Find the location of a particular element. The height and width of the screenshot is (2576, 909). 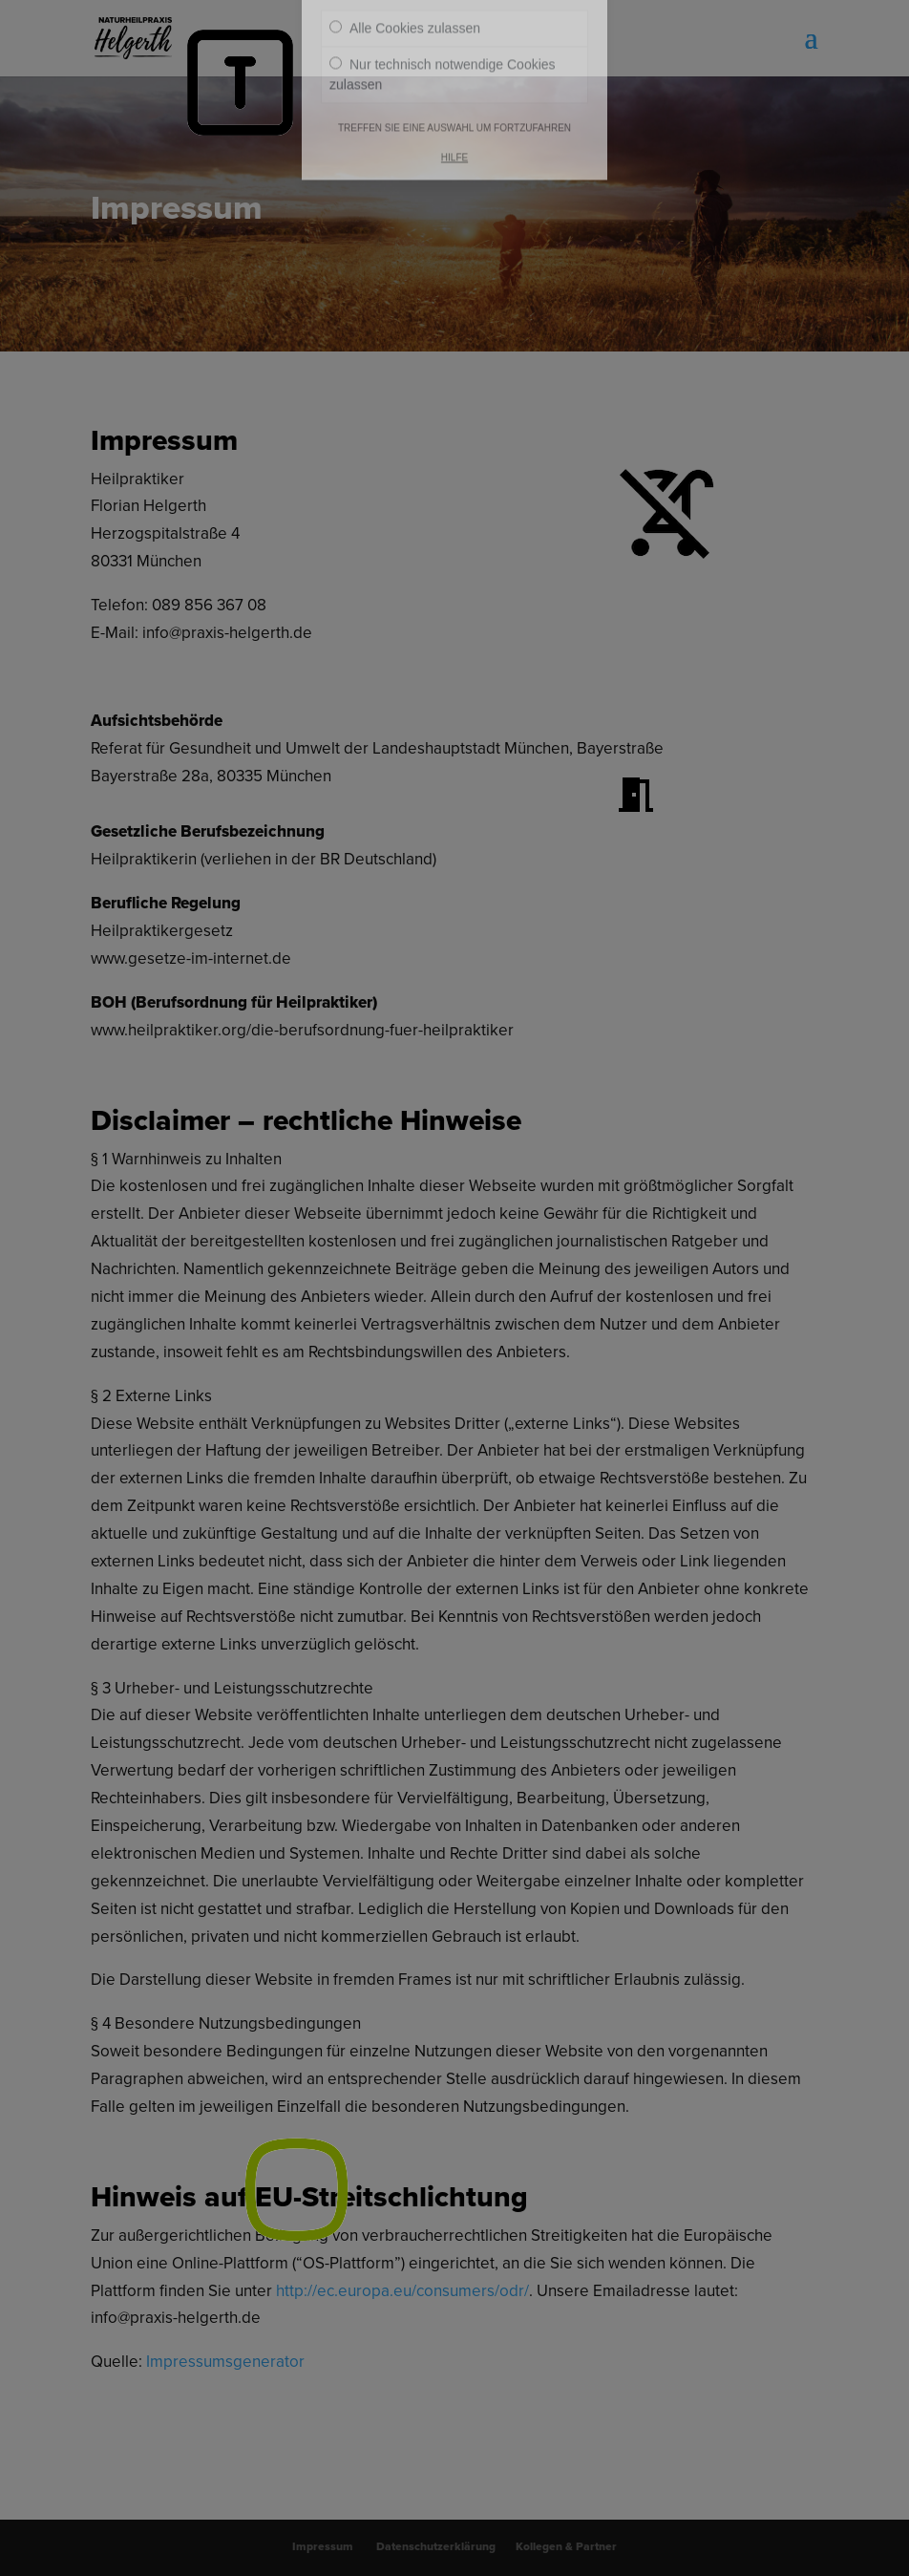

insert a text box or text element is located at coordinates (240, 82).